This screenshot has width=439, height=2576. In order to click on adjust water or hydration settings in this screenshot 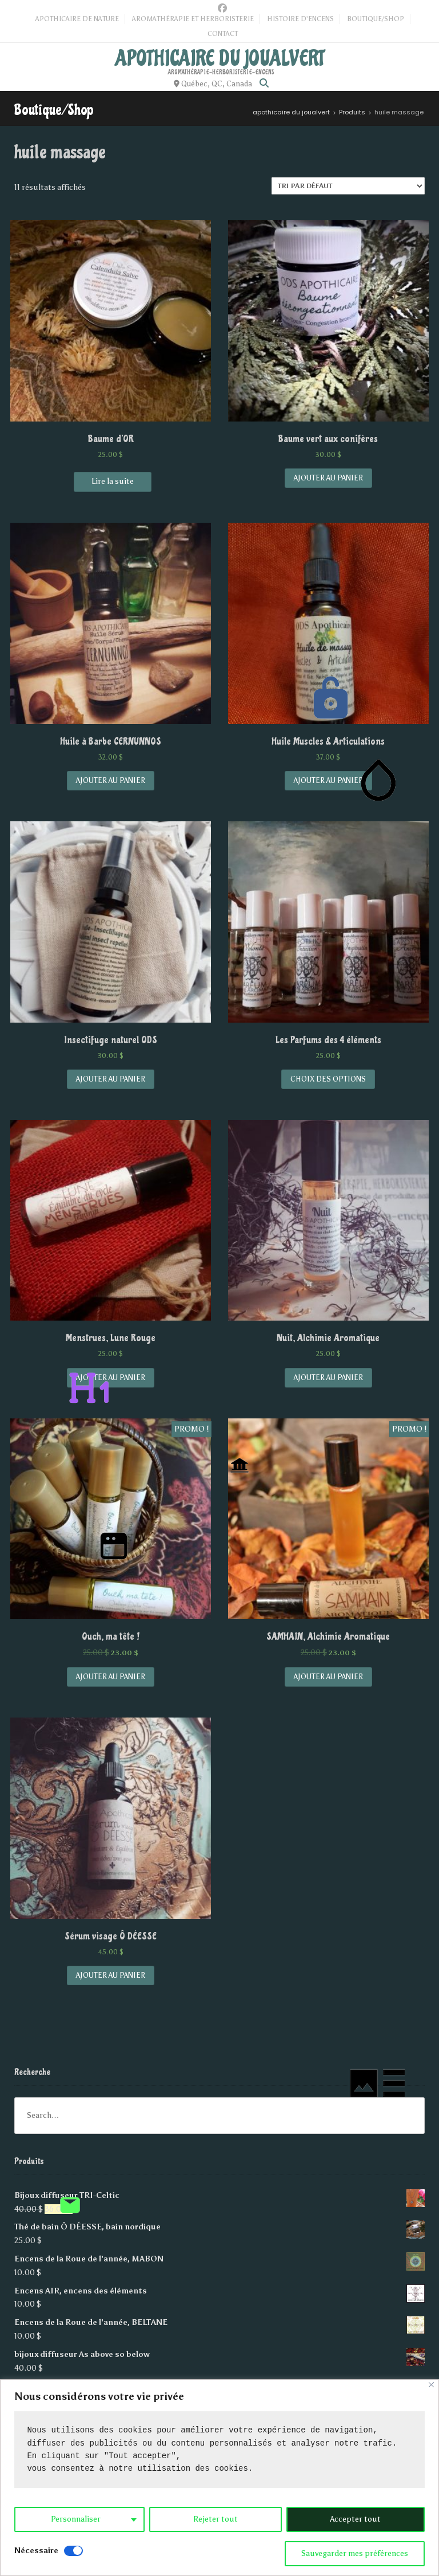, I will do `click(378, 780)`.